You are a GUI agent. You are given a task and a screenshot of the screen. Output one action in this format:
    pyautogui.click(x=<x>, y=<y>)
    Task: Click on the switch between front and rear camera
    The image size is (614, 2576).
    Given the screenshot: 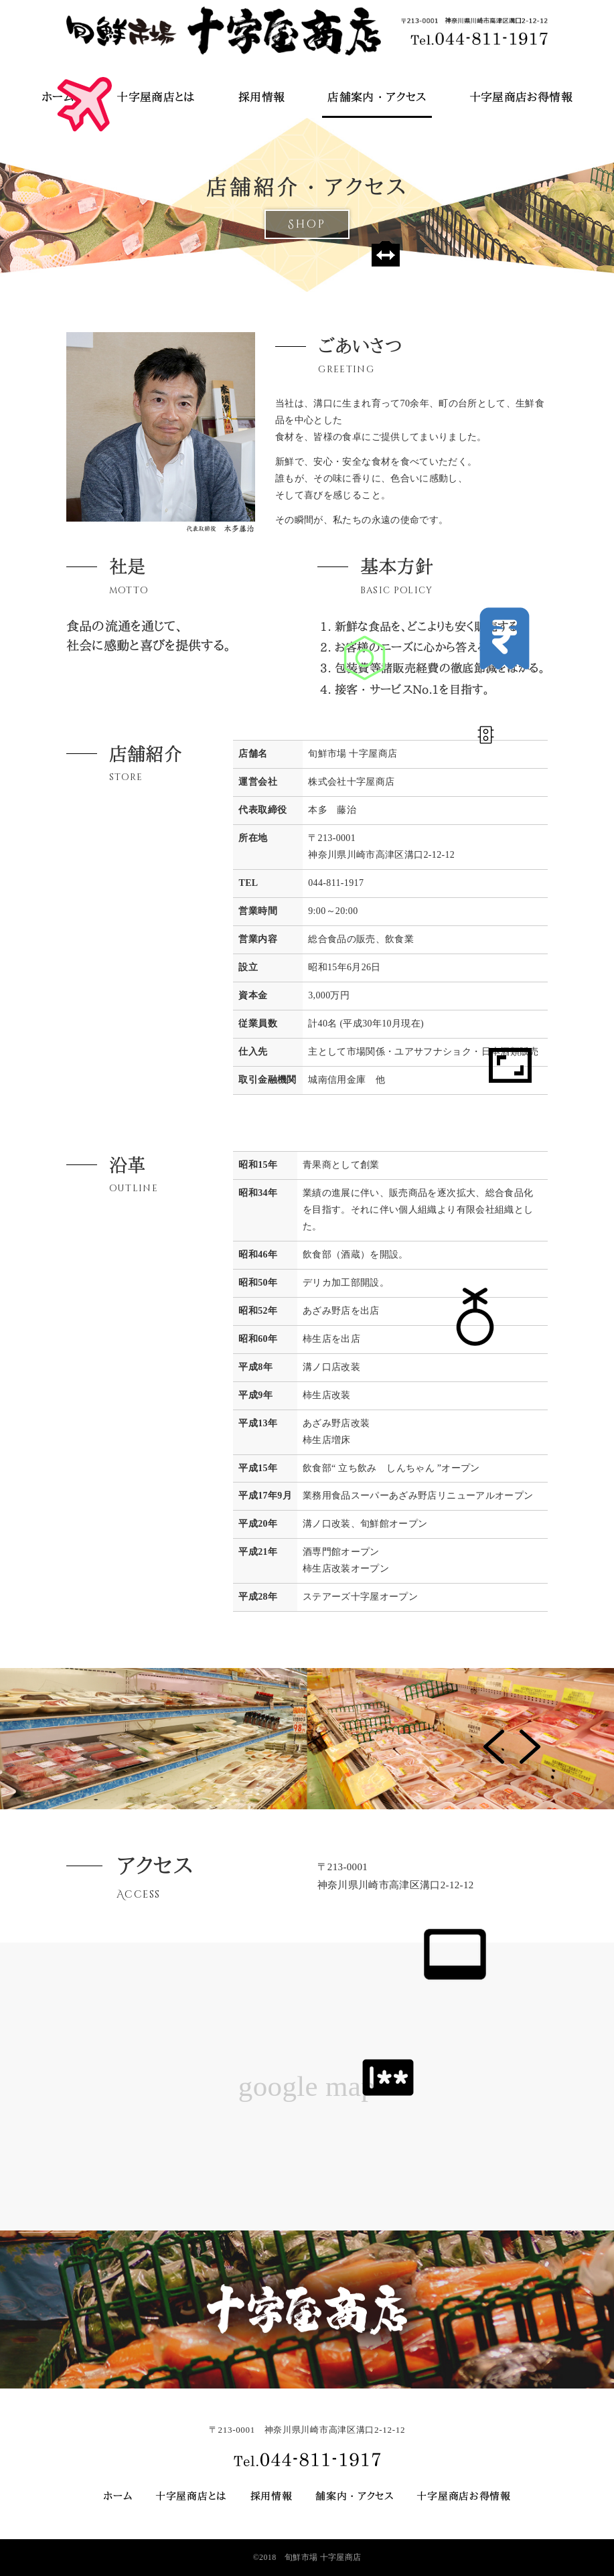 What is the action you would take?
    pyautogui.click(x=386, y=255)
    